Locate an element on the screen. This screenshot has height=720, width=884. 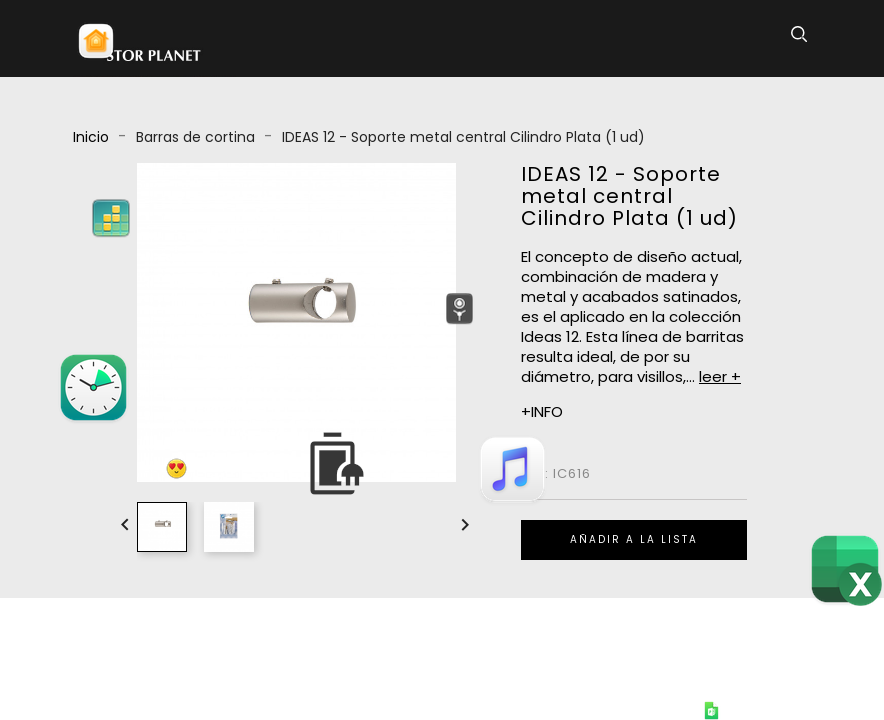
open kapow time tracking app is located at coordinates (93, 387).